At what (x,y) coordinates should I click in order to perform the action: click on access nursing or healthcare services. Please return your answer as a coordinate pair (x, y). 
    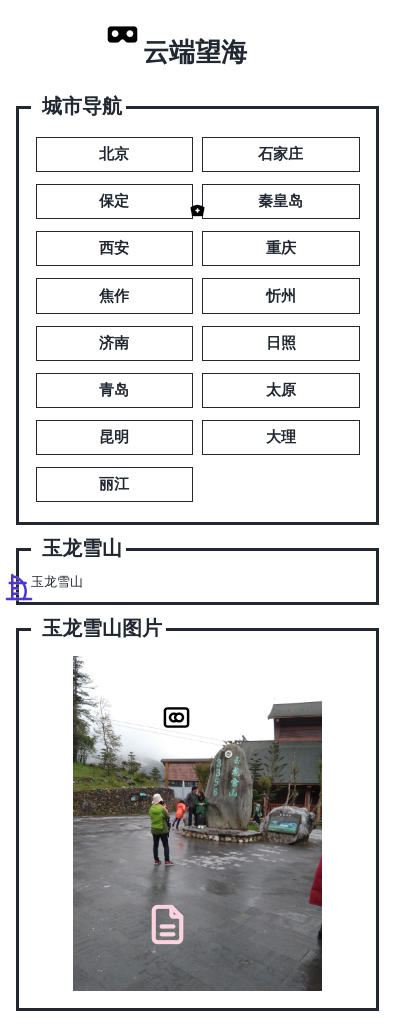
    Looking at the image, I should click on (197, 210).